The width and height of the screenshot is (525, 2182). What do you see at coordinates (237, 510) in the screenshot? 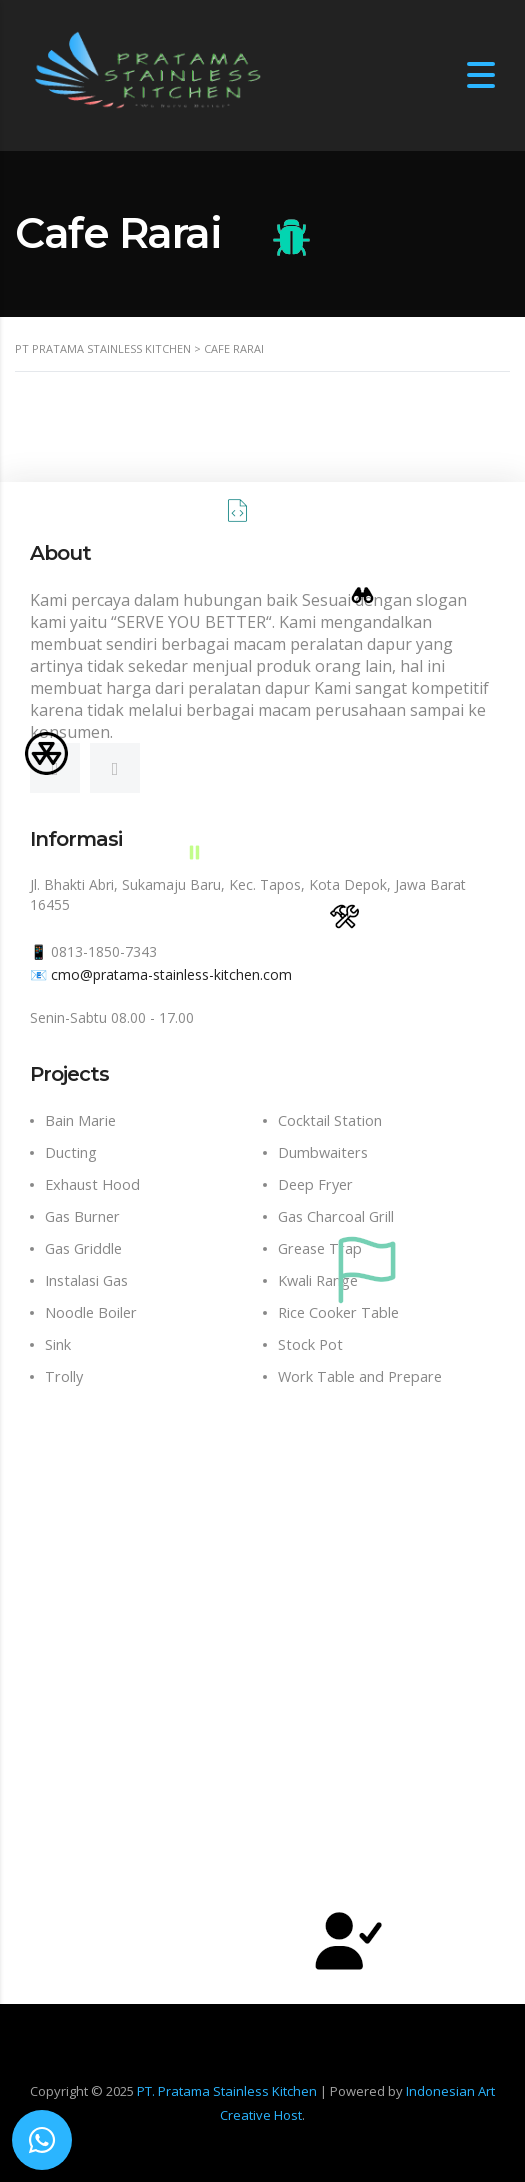
I see `view source code file` at bounding box center [237, 510].